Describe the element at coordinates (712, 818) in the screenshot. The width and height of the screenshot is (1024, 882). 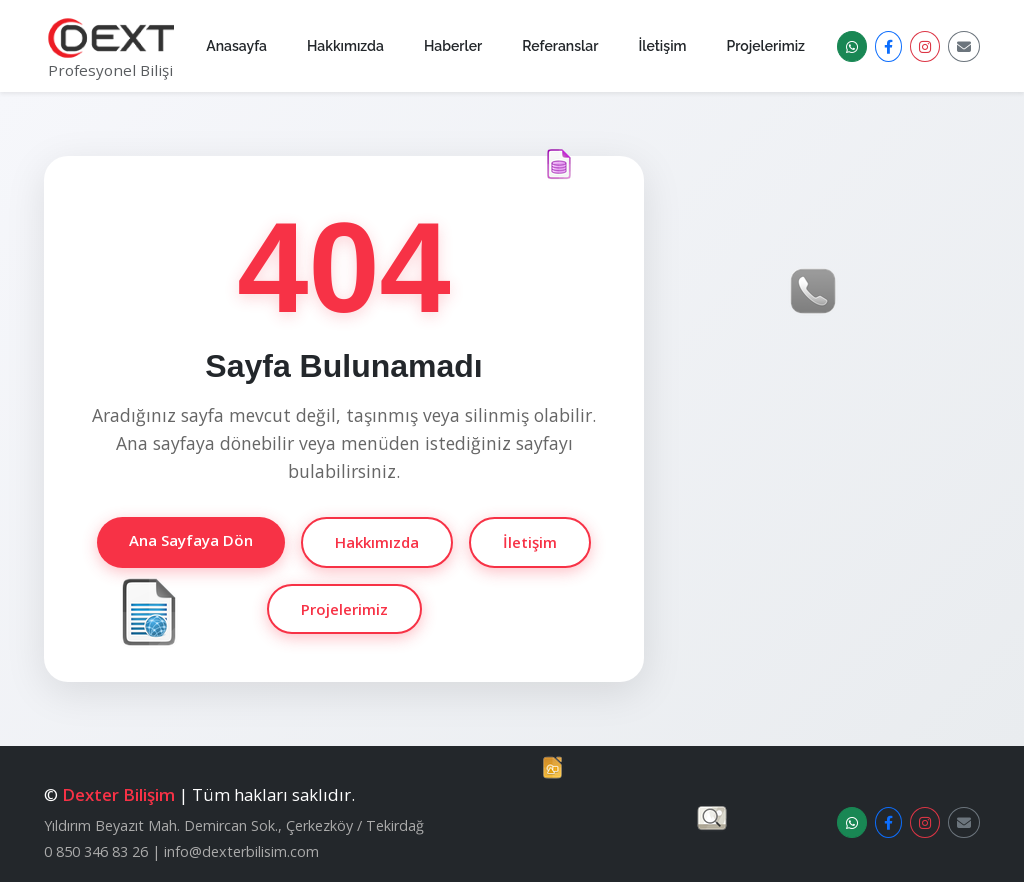
I see `open the image viewer application` at that location.